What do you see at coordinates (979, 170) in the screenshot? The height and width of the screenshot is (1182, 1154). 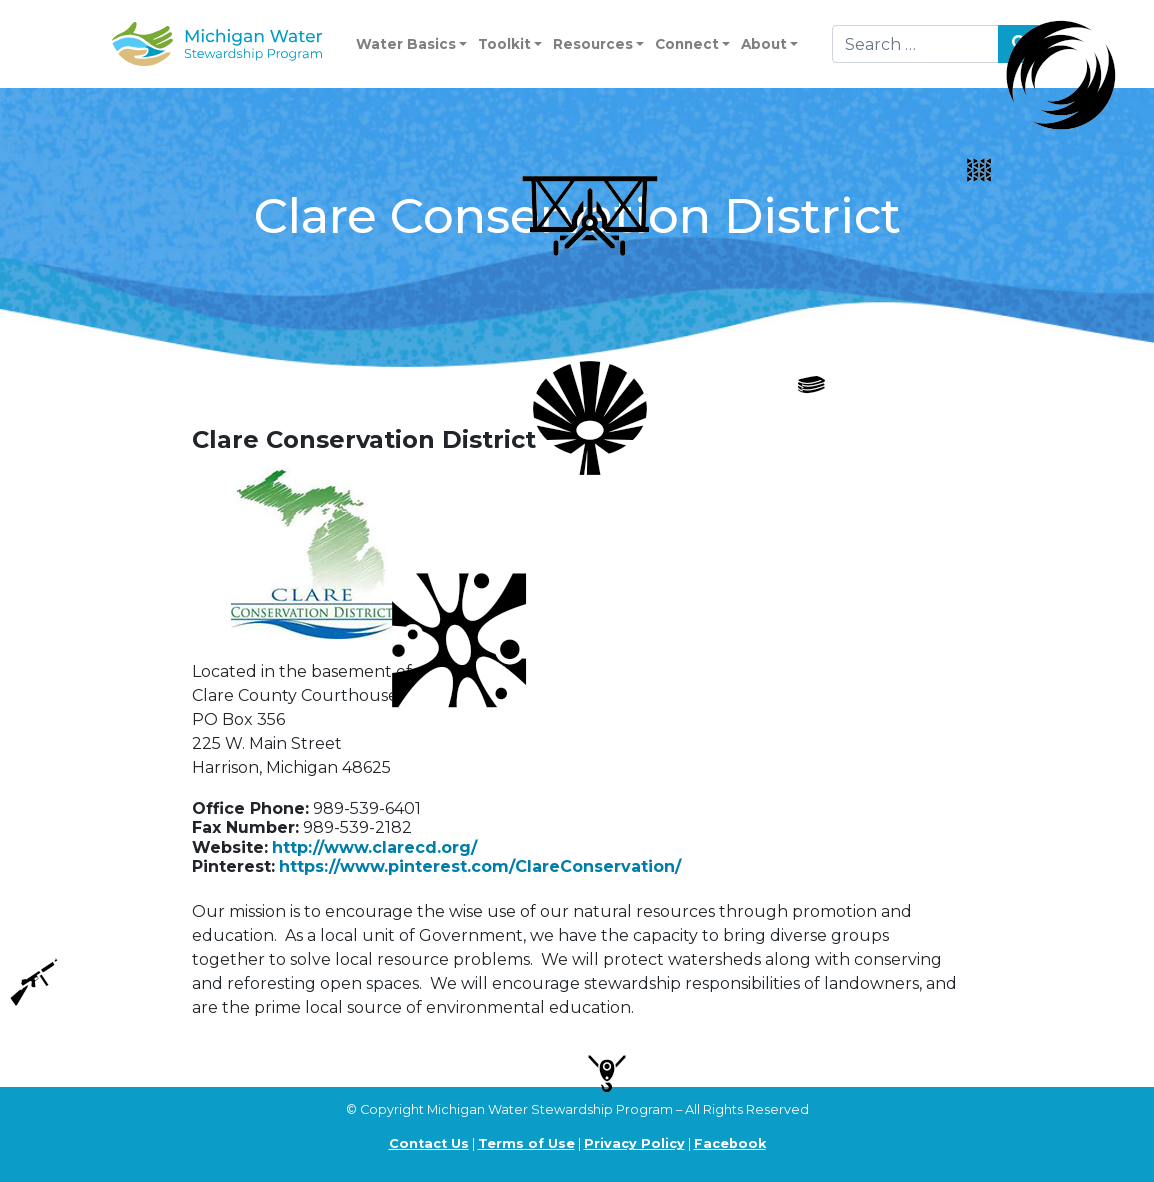 I see `decorative geometric pattern element` at bounding box center [979, 170].